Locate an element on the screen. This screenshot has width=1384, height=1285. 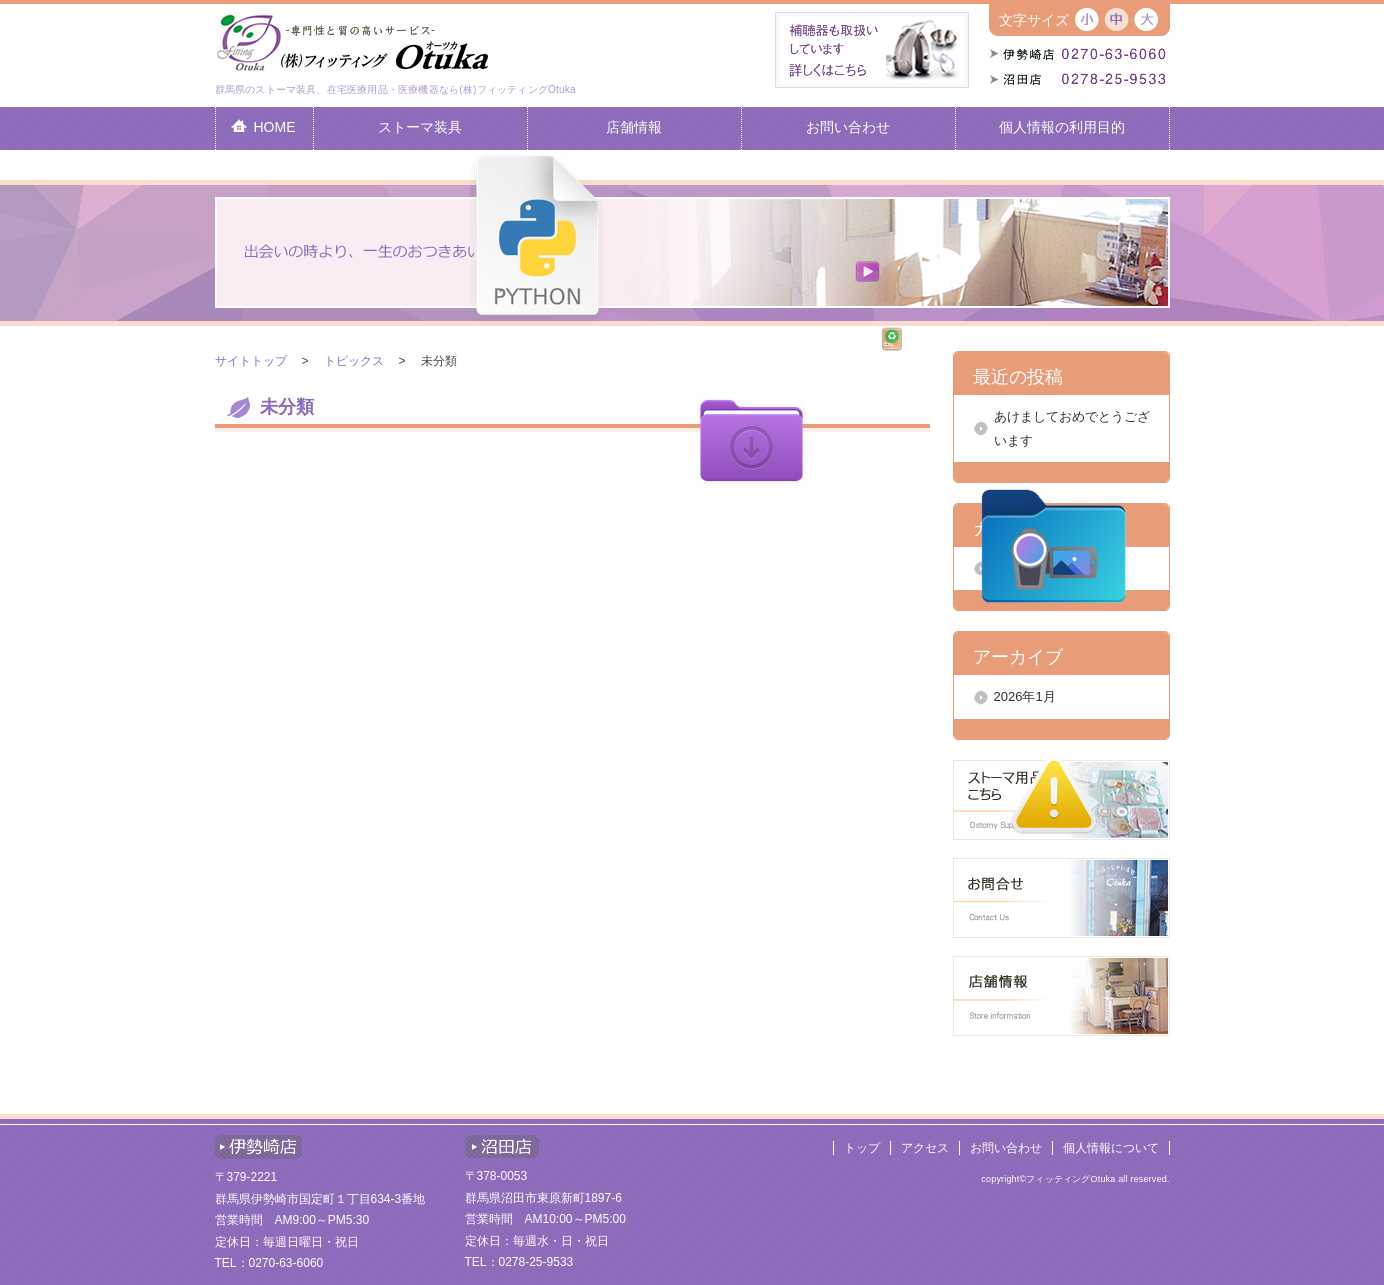
open diagnostics reporter to view system issues is located at coordinates (1054, 794).